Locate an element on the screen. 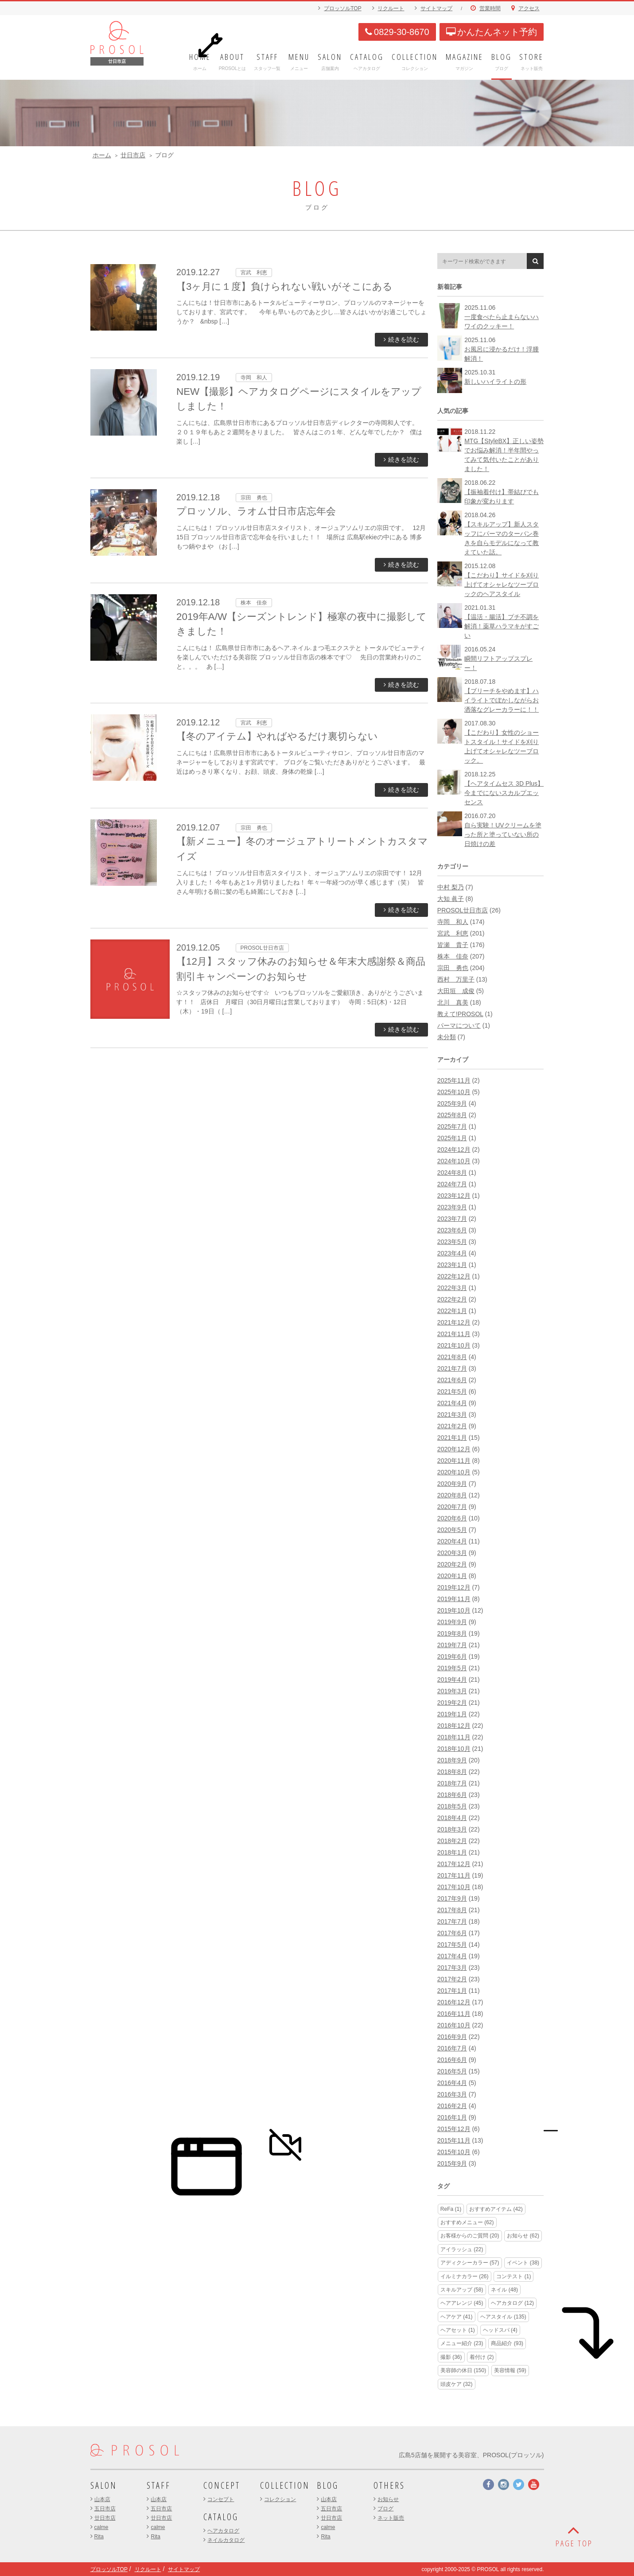 The height and width of the screenshot is (2576, 634). decrease quantity or value is located at coordinates (551, 2131).